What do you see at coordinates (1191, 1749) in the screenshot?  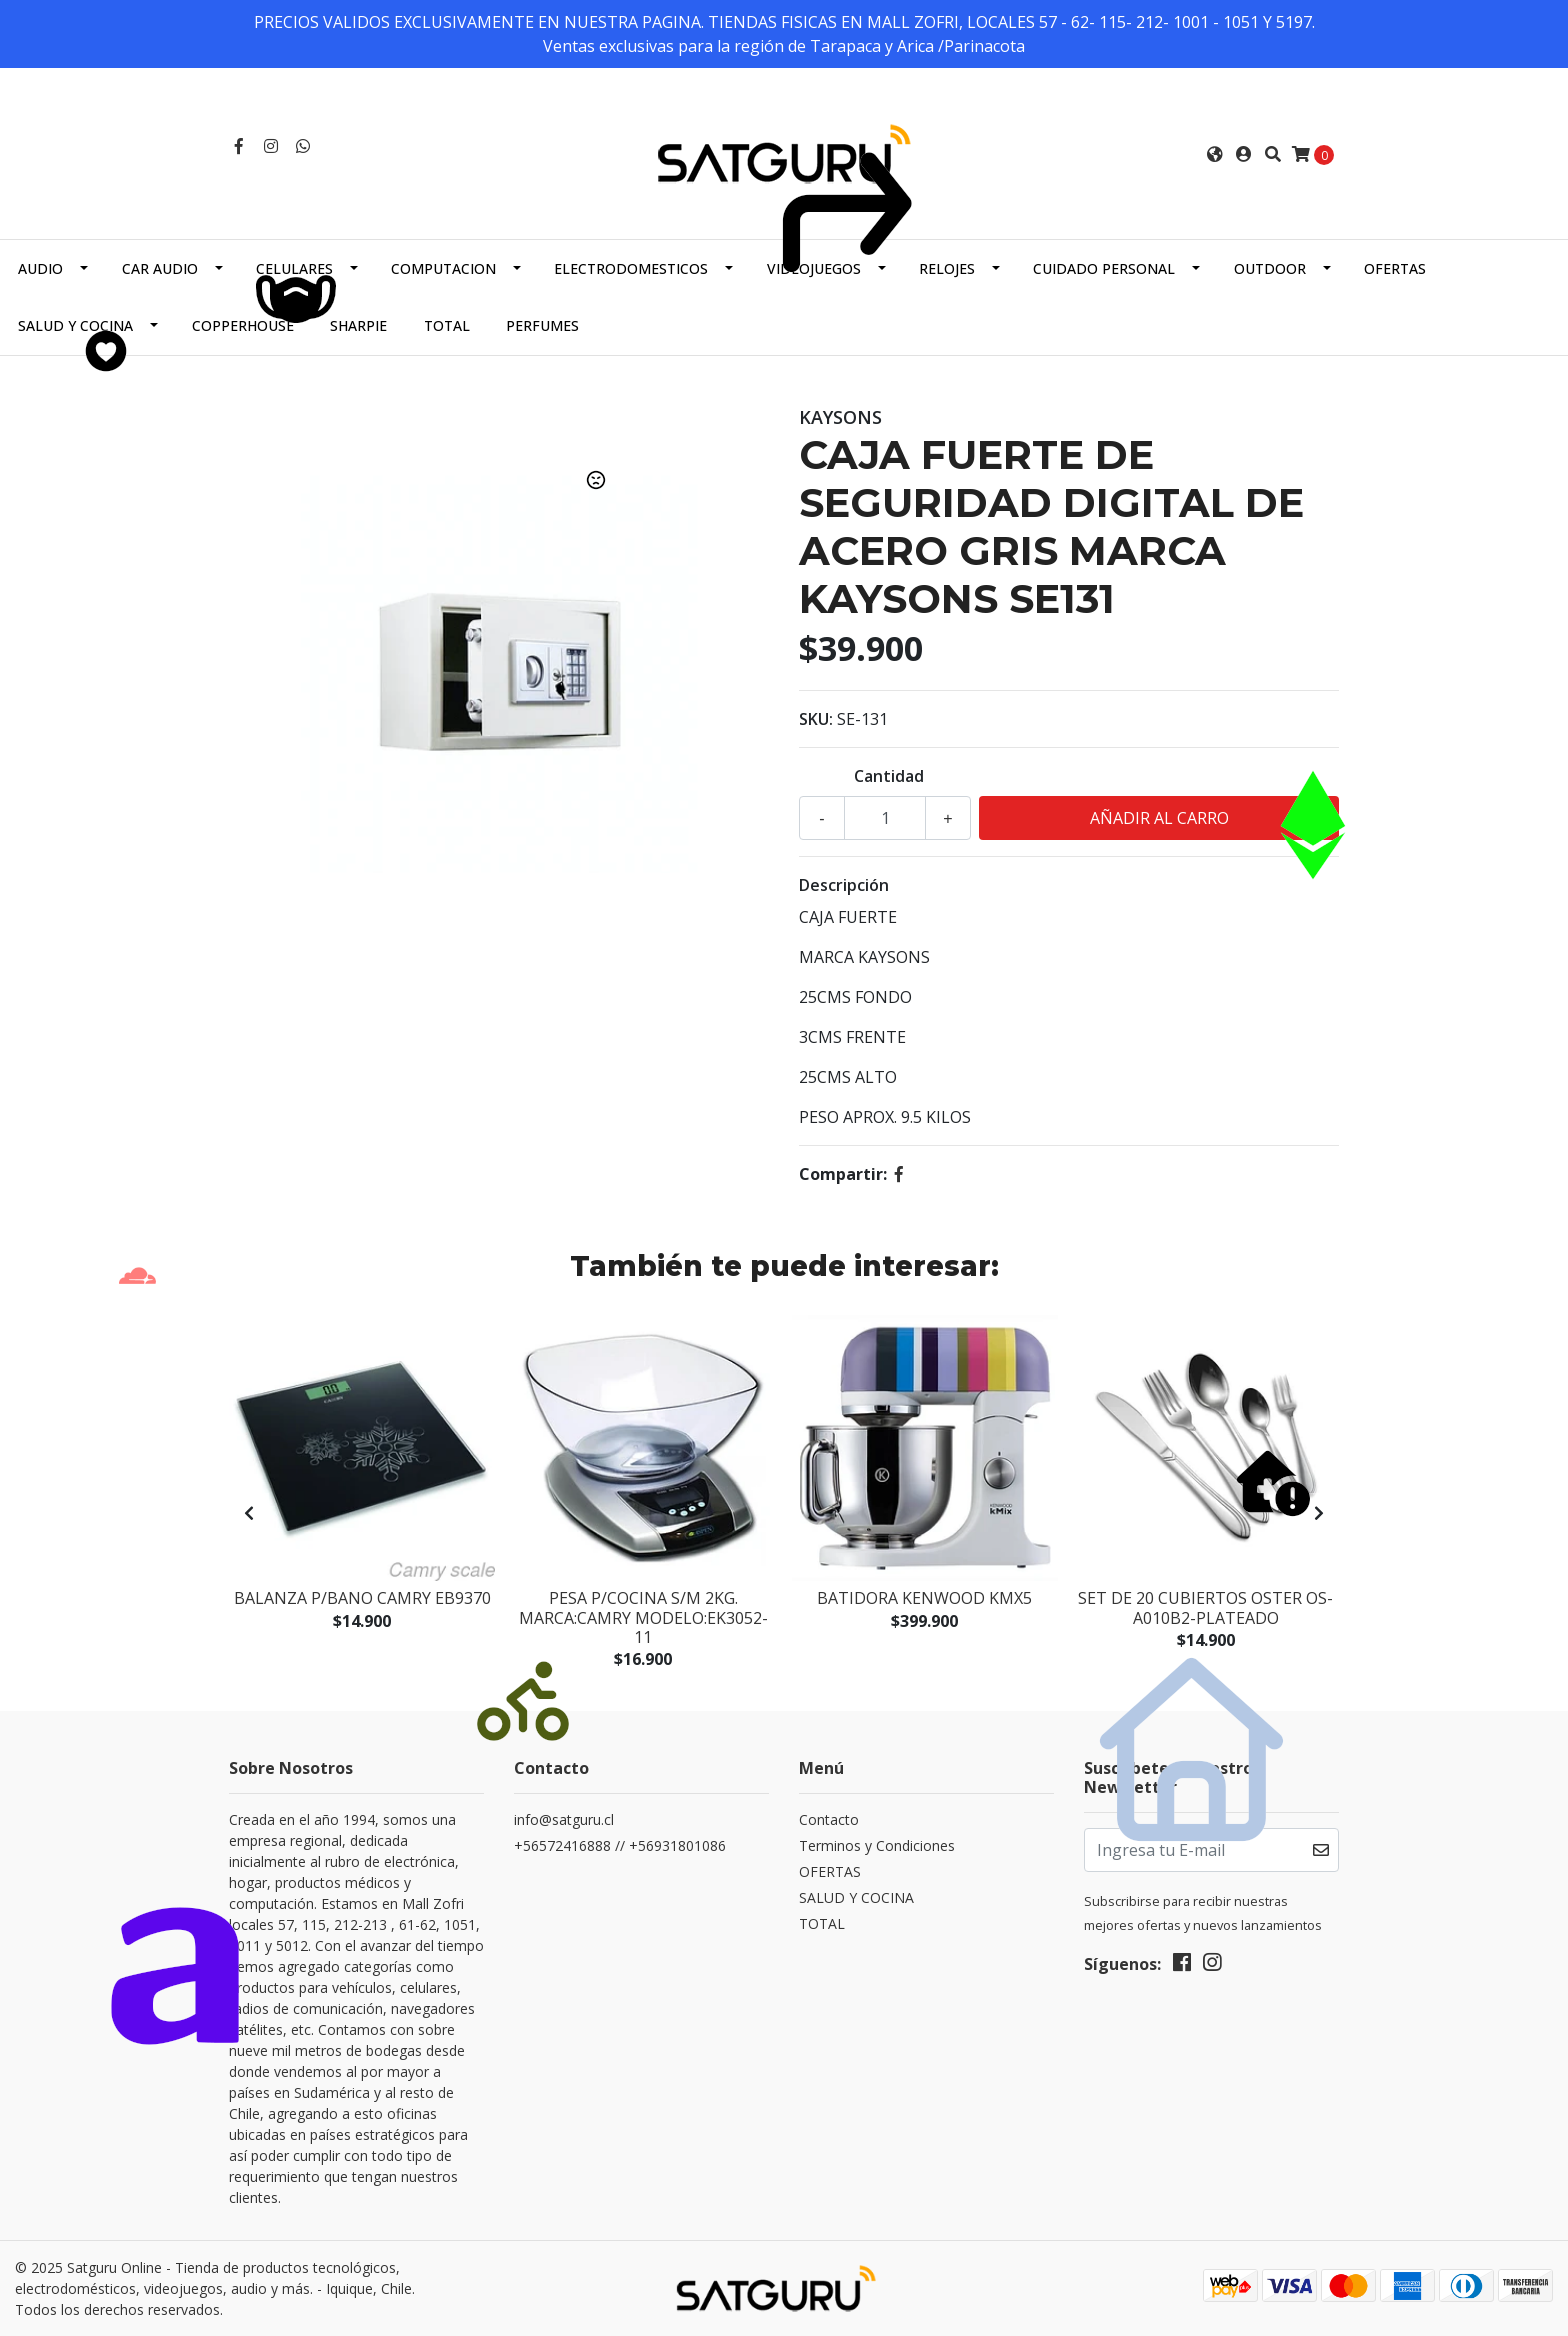 I see `navigate to home screen` at bounding box center [1191, 1749].